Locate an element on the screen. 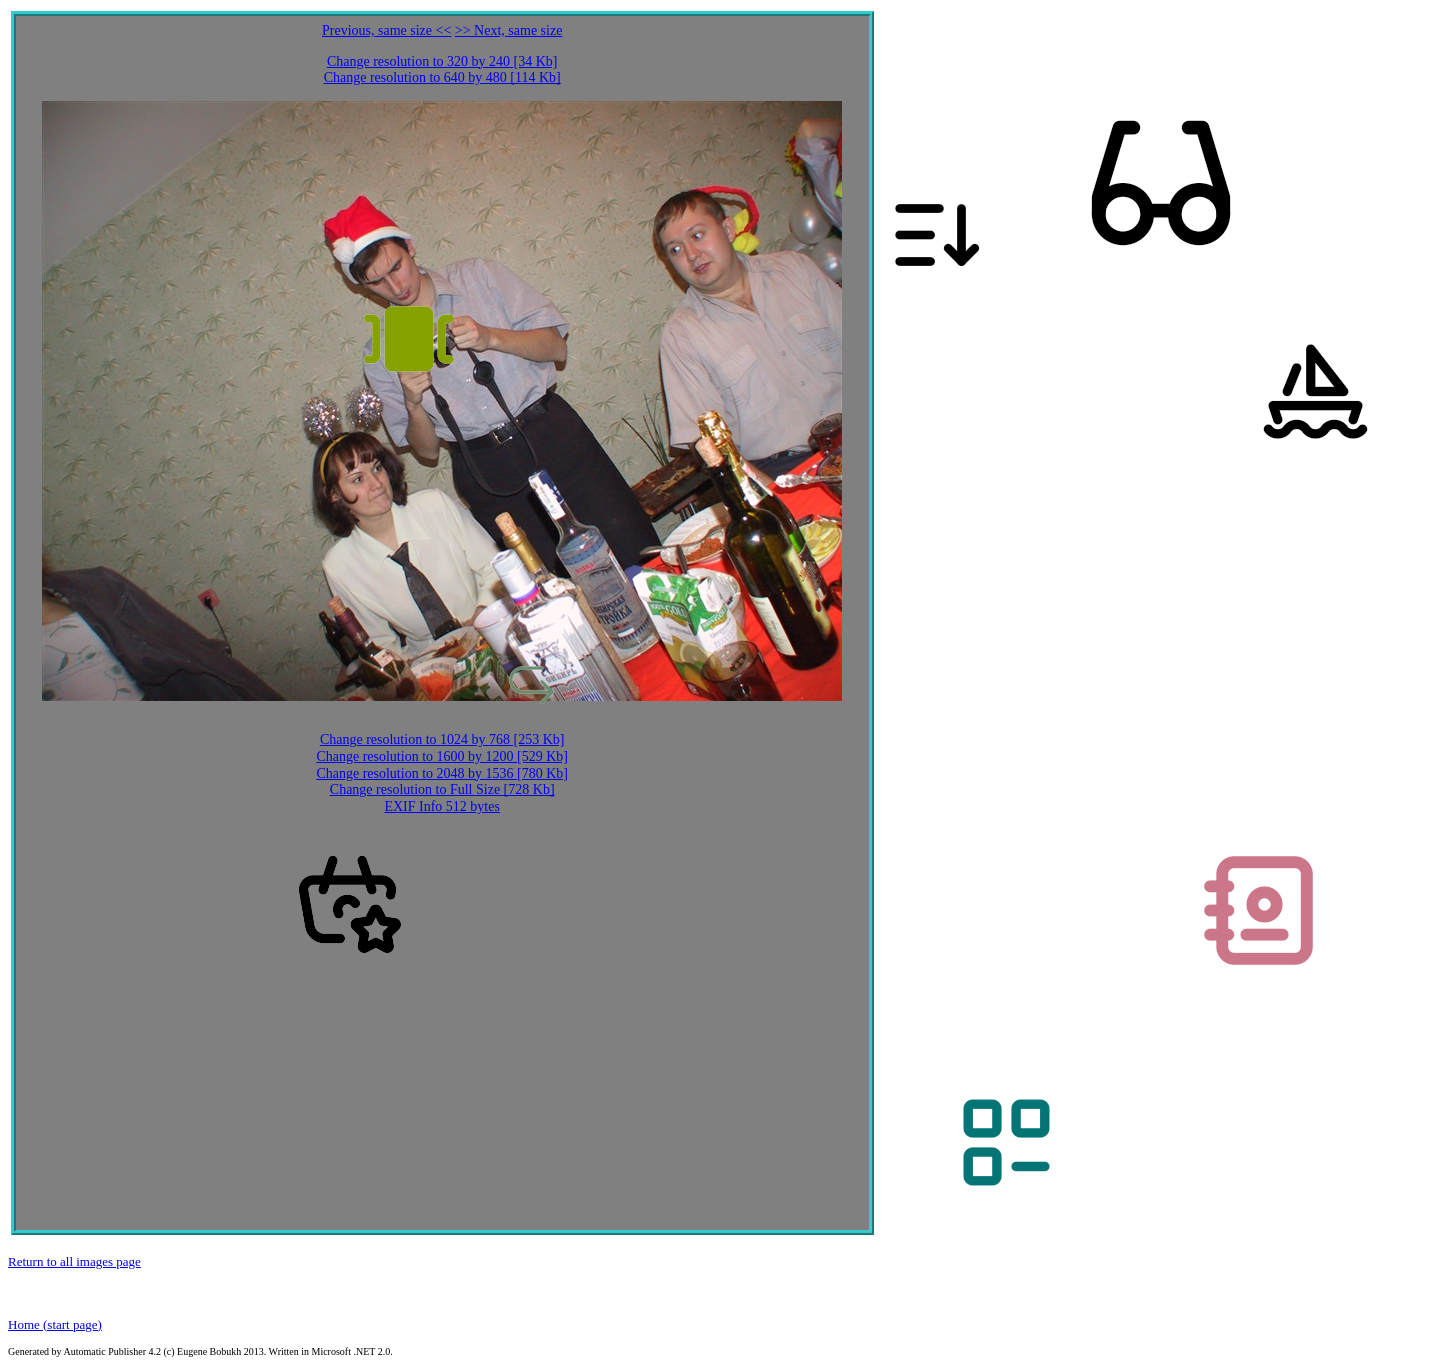 The height and width of the screenshot is (1367, 1440). scroll horizontally through content cards is located at coordinates (409, 339).